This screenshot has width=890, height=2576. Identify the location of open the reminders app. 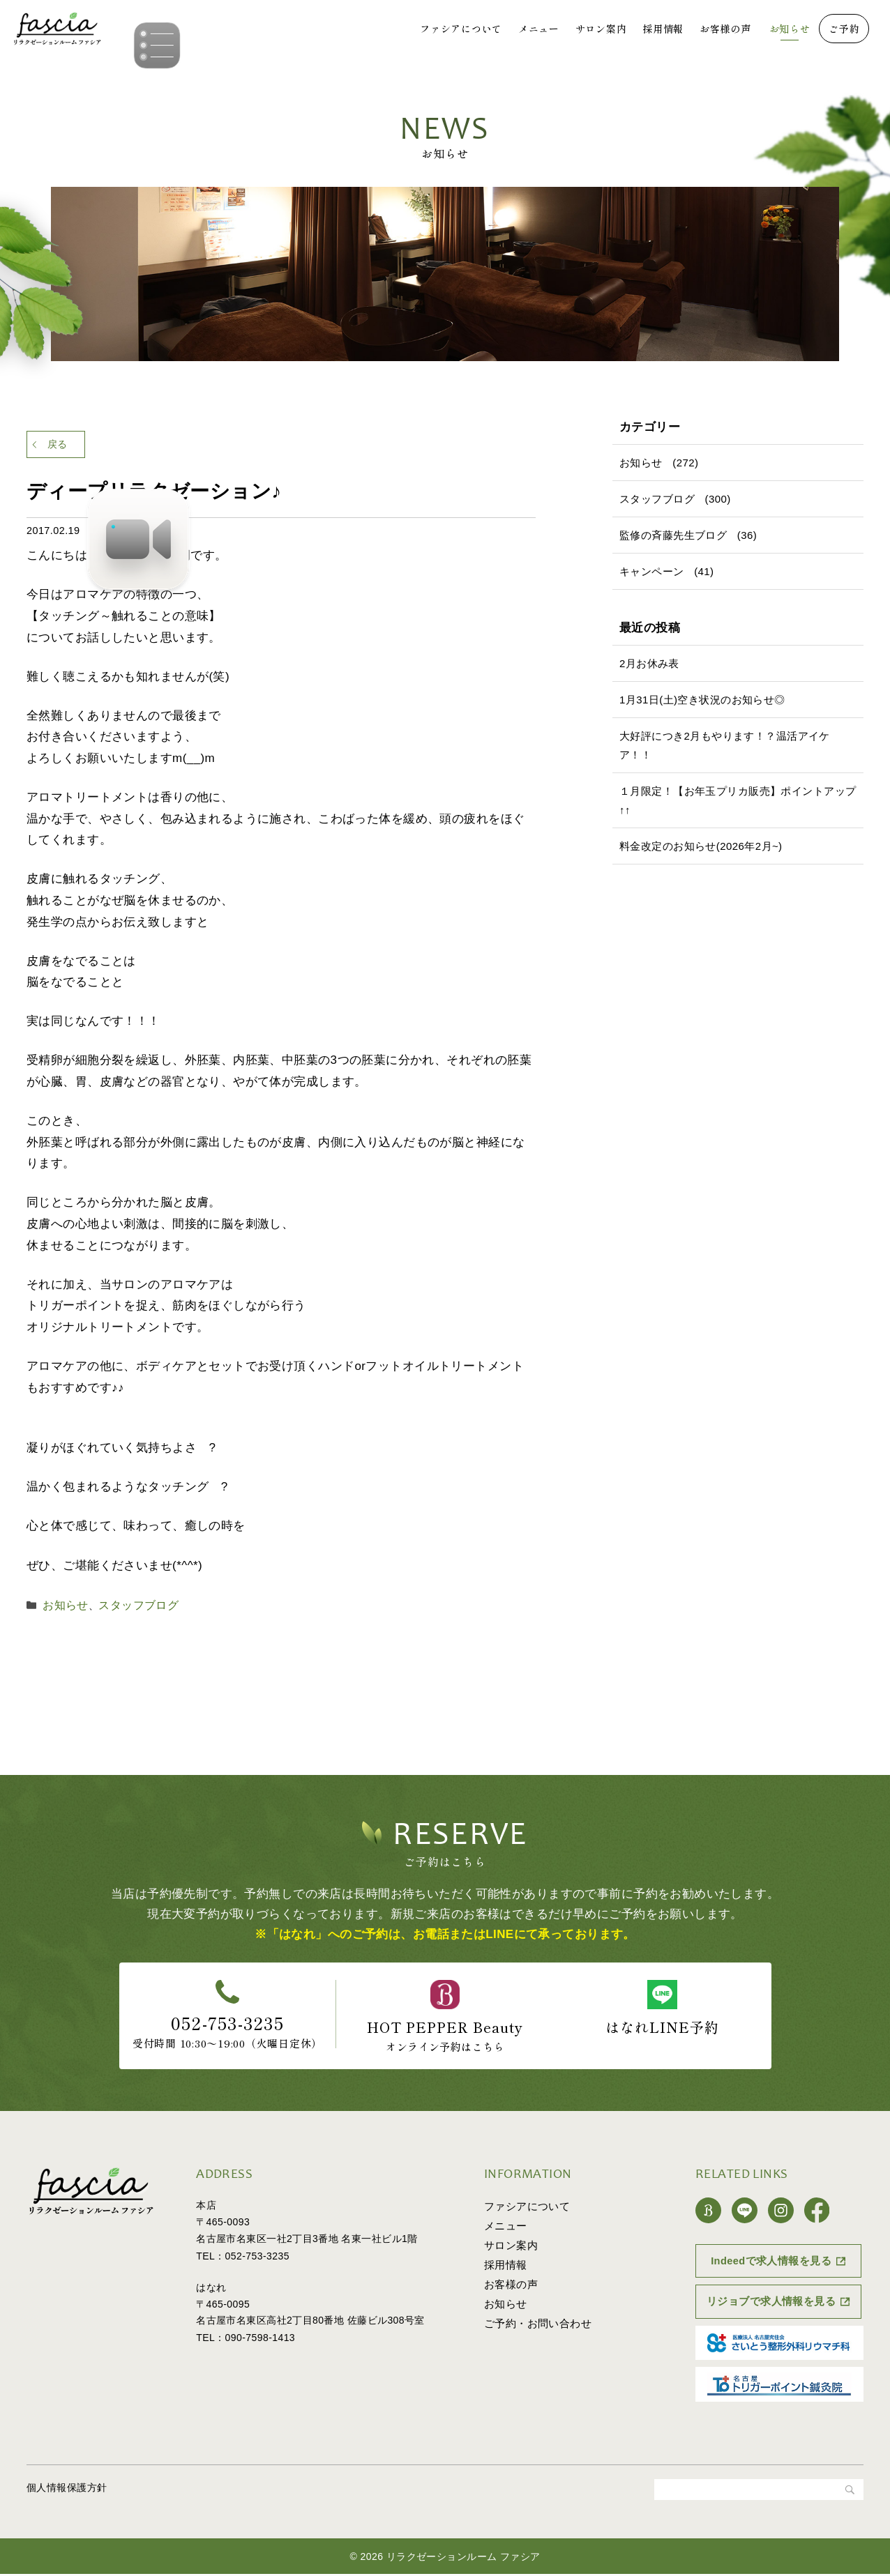
(157, 45).